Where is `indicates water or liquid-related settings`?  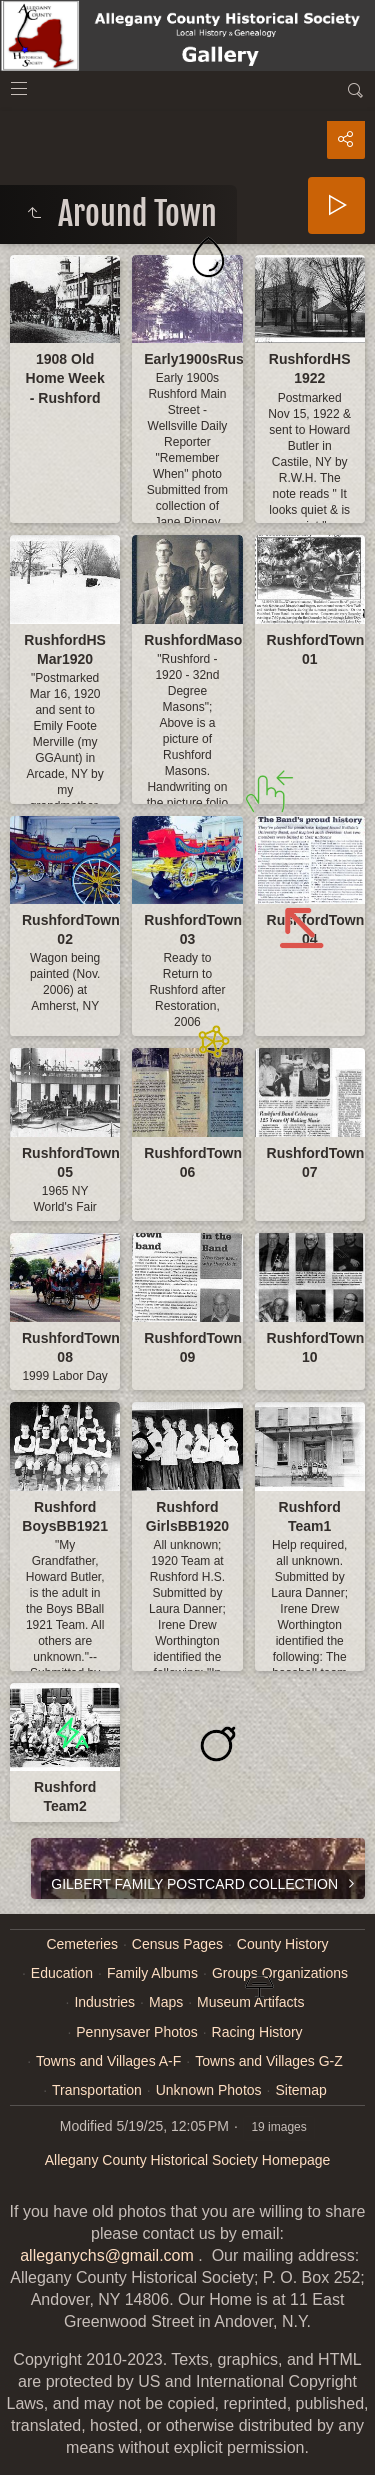 indicates water or liquid-related settings is located at coordinates (208, 258).